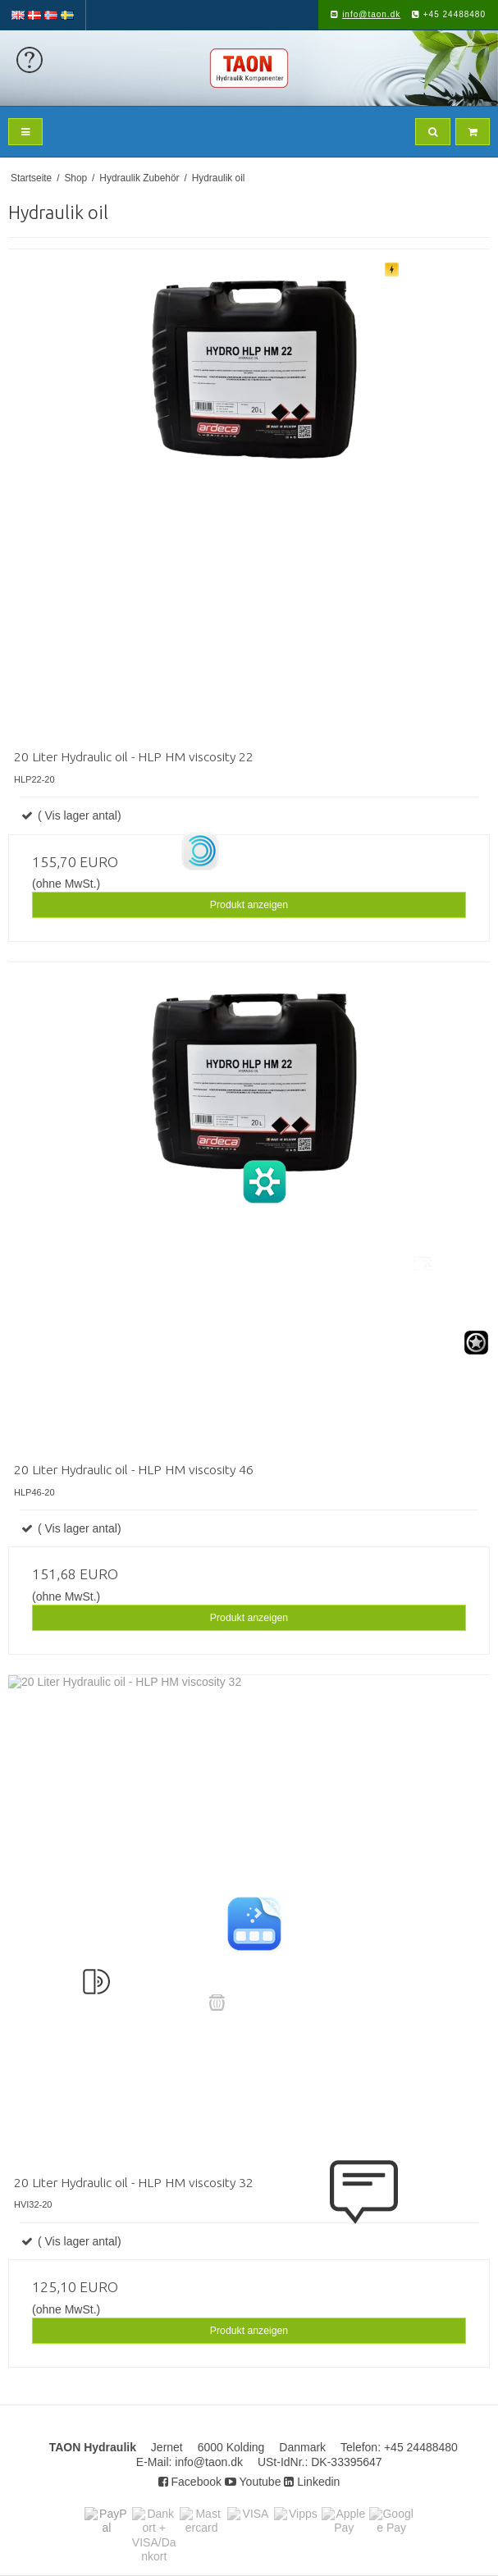 The width and height of the screenshot is (498, 2576). Describe the element at coordinates (391, 269) in the screenshot. I see `access power and battery settings` at that location.